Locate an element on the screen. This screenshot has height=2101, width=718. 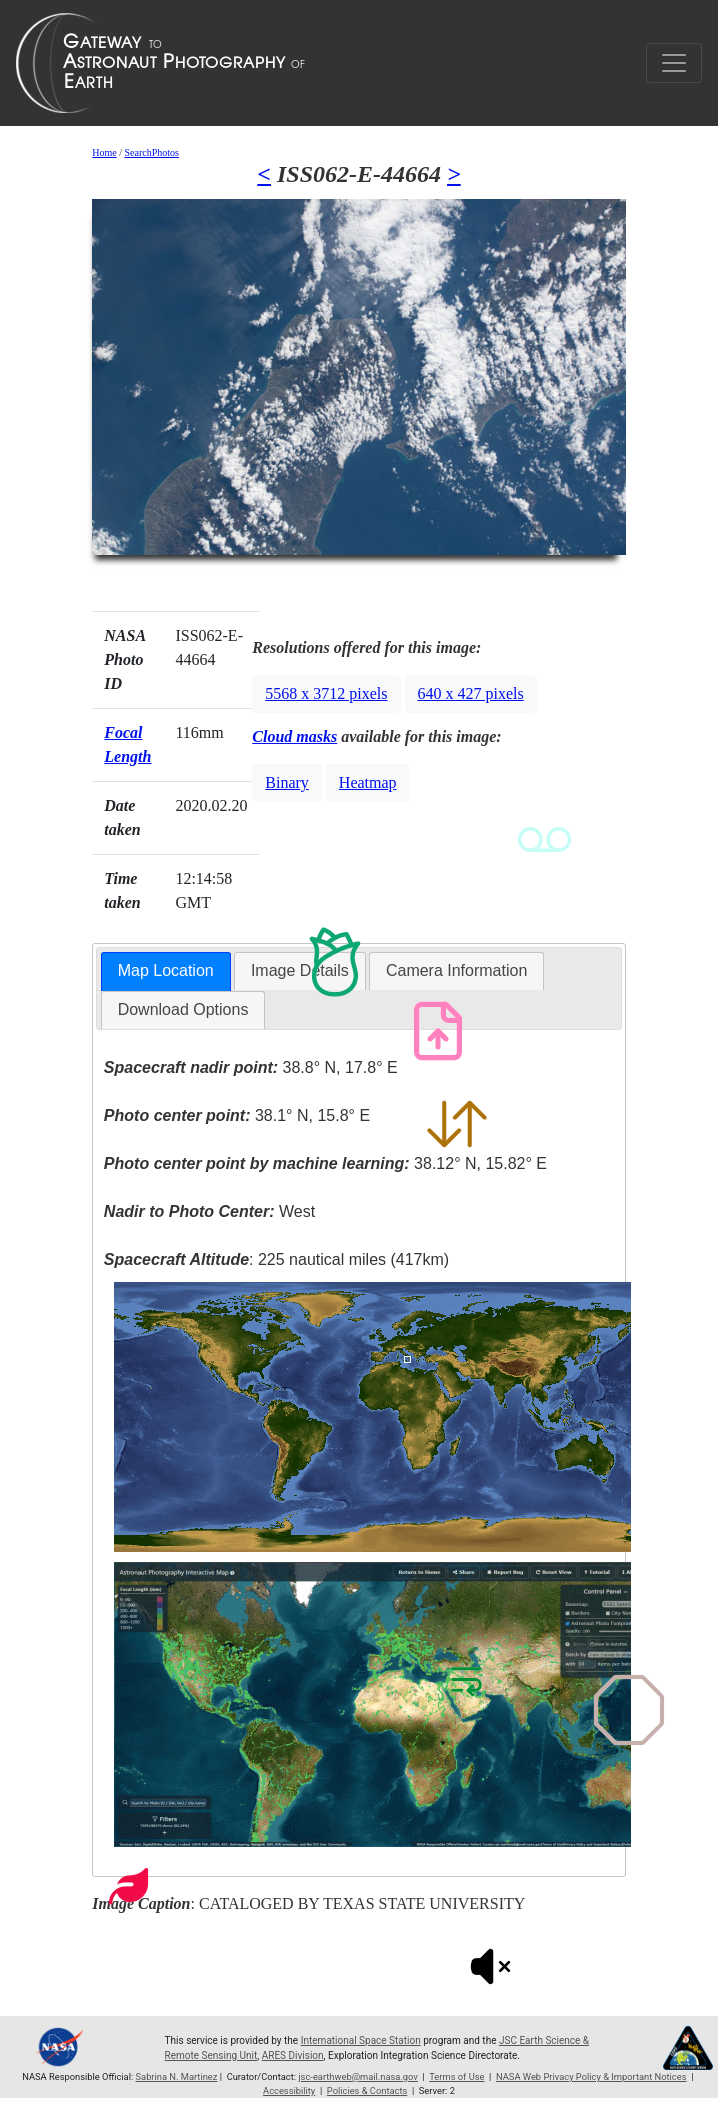
add to favorites or wishlist is located at coordinates (335, 962).